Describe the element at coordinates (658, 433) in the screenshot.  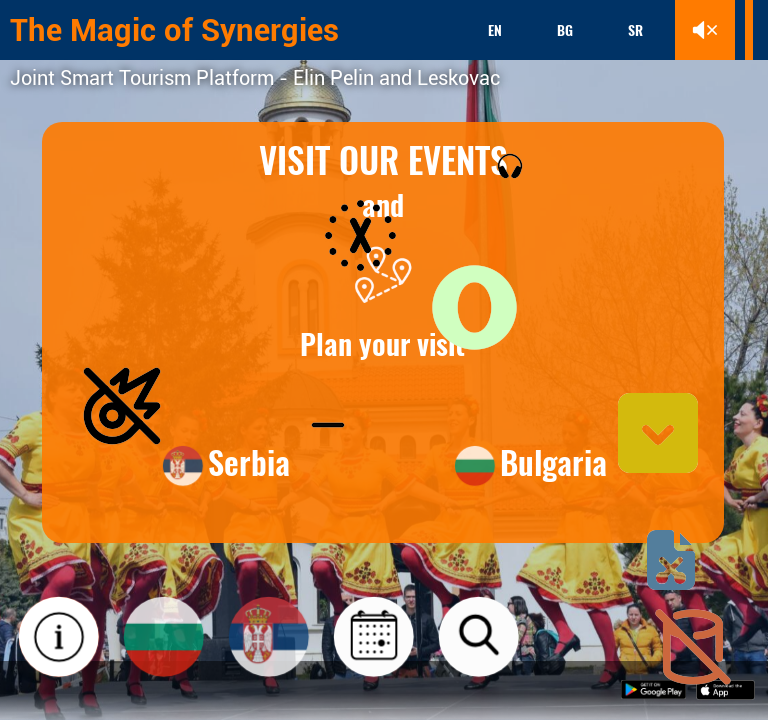
I see `expand dropdown menu or content` at that location.